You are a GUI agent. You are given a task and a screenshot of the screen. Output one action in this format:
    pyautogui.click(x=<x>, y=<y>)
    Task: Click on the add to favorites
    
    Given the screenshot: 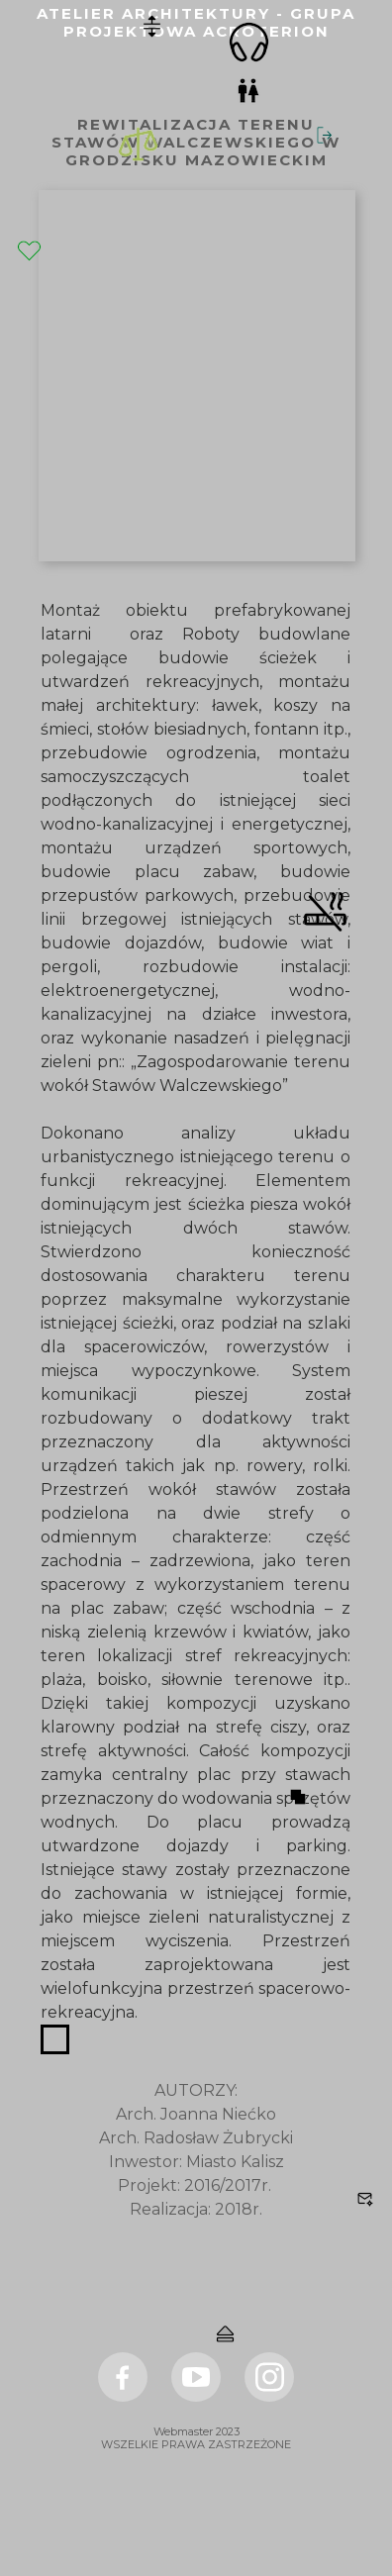 What is the action you would take?
    pyautogui.click(x=29, y=249)
    